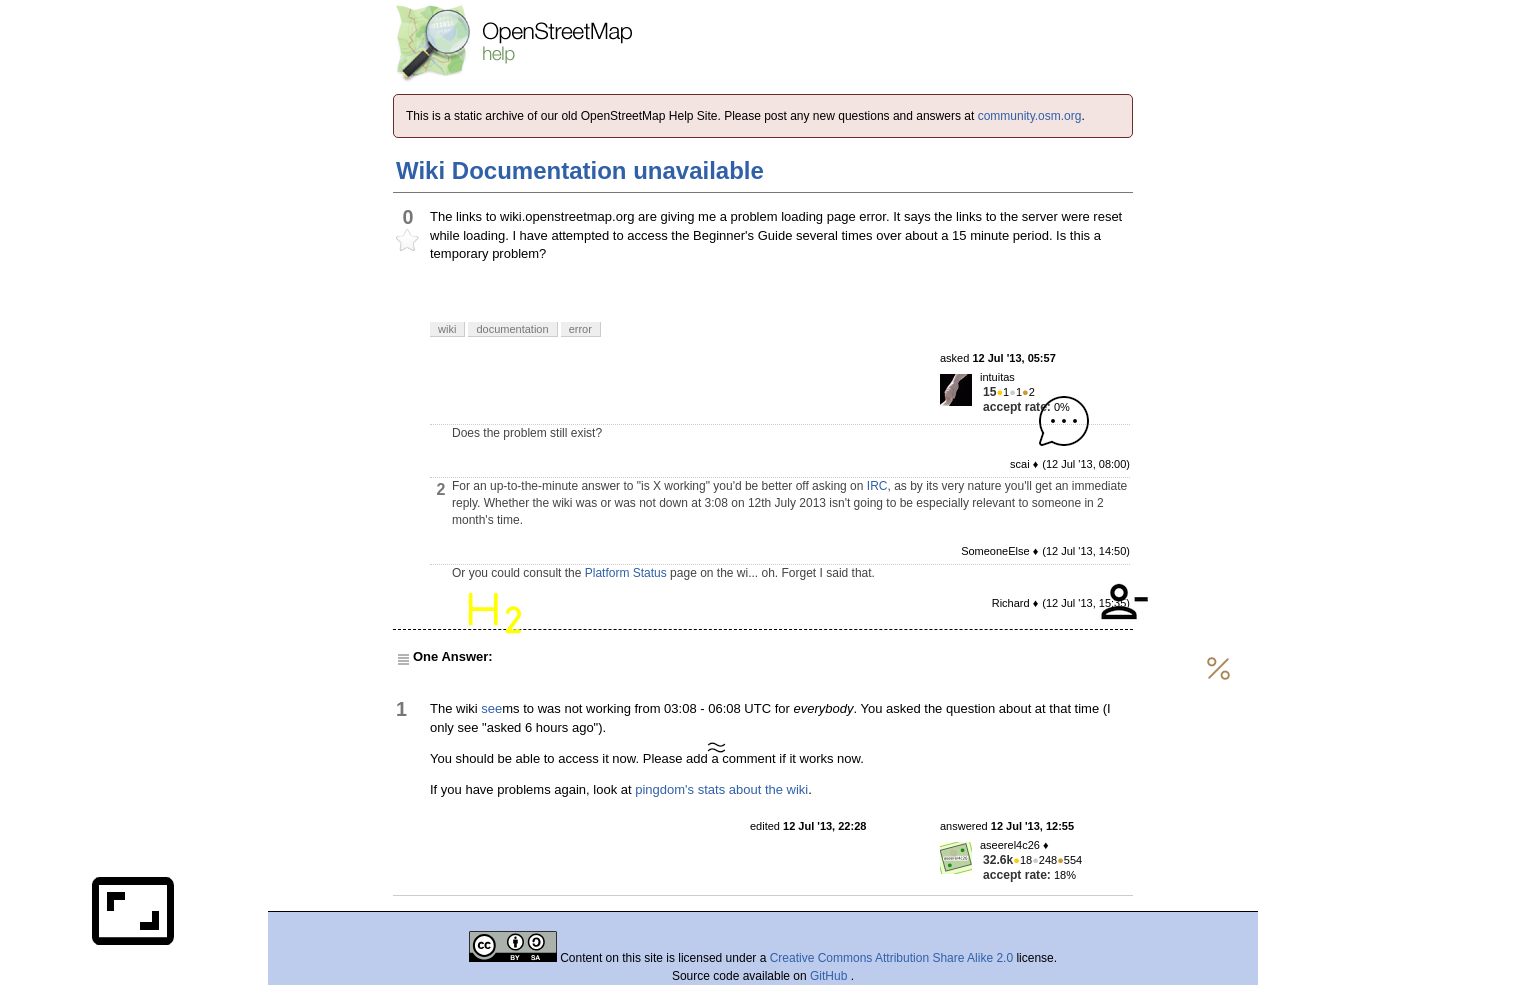 Image resolution: width=1526 pixels, height=985 pixels. Describe the element at coordinates (1123, 601) in the screenshot. I see `remove a contact or friend` at that location.